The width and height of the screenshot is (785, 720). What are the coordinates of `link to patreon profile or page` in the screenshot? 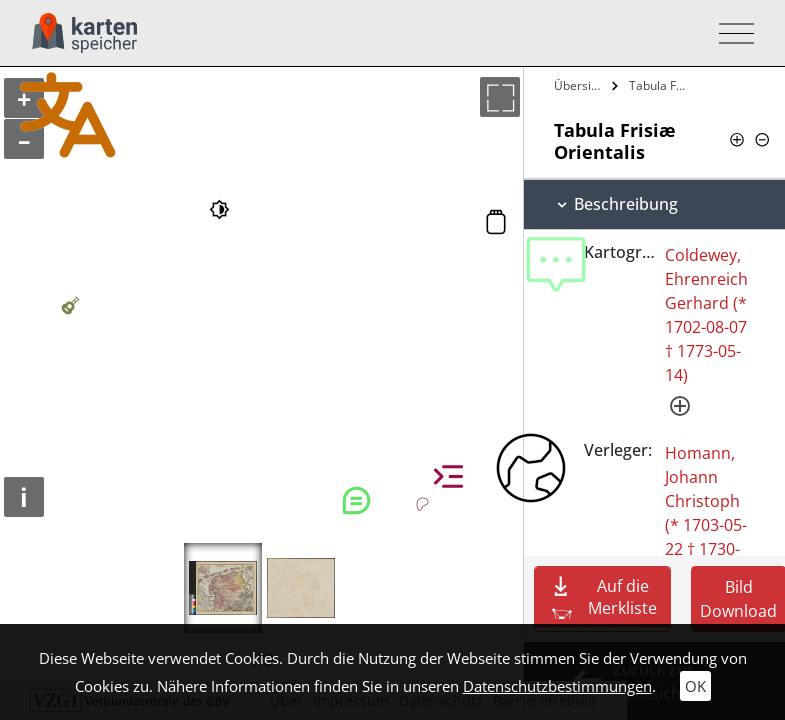 It's located at (422, 504).